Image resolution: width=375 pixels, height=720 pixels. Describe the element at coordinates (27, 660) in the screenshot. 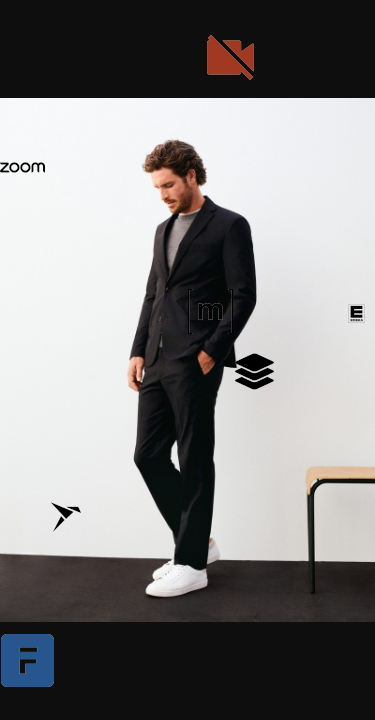

I see `frappe framework logo` at that location.